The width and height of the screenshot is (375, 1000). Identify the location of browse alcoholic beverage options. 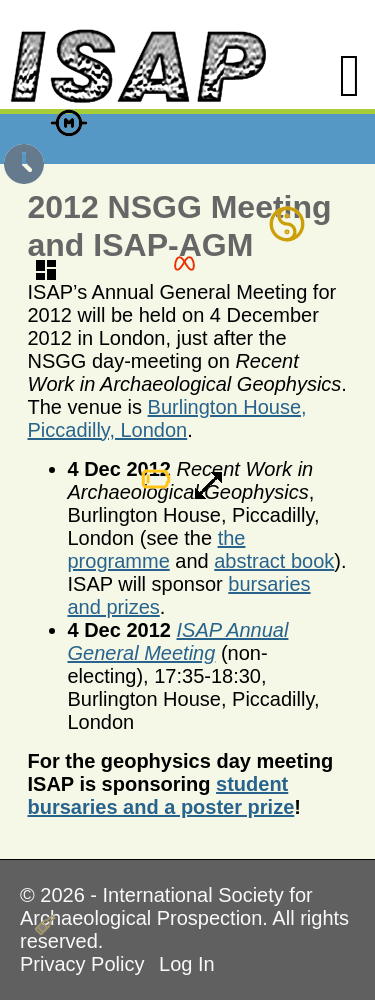
(45, 925).